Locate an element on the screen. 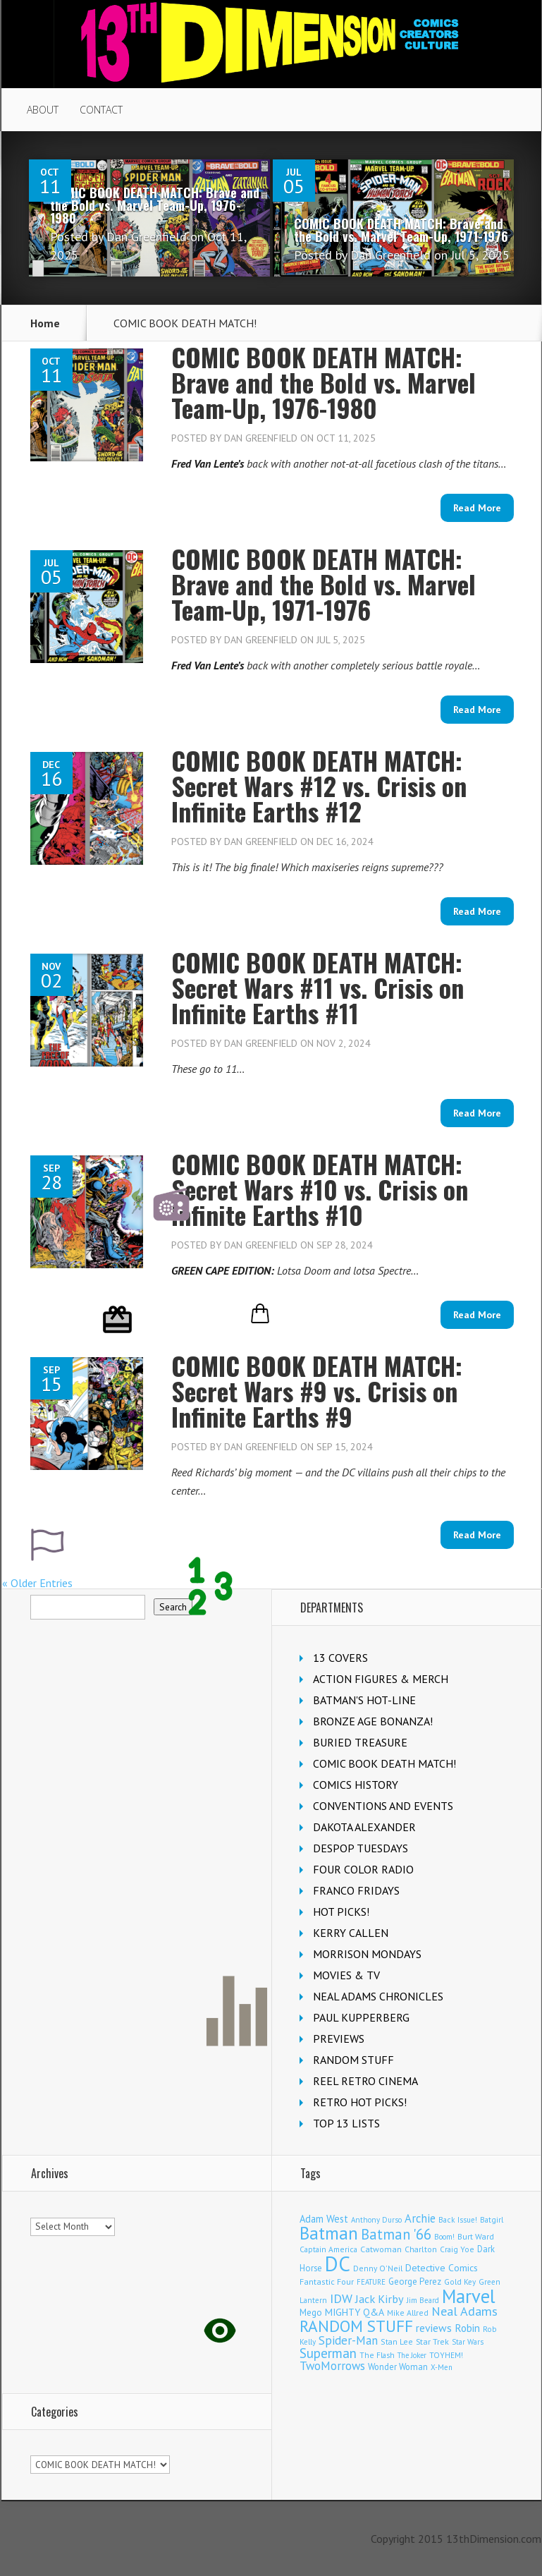  view or redeem a gift card is located at coordinates (117, 1320).